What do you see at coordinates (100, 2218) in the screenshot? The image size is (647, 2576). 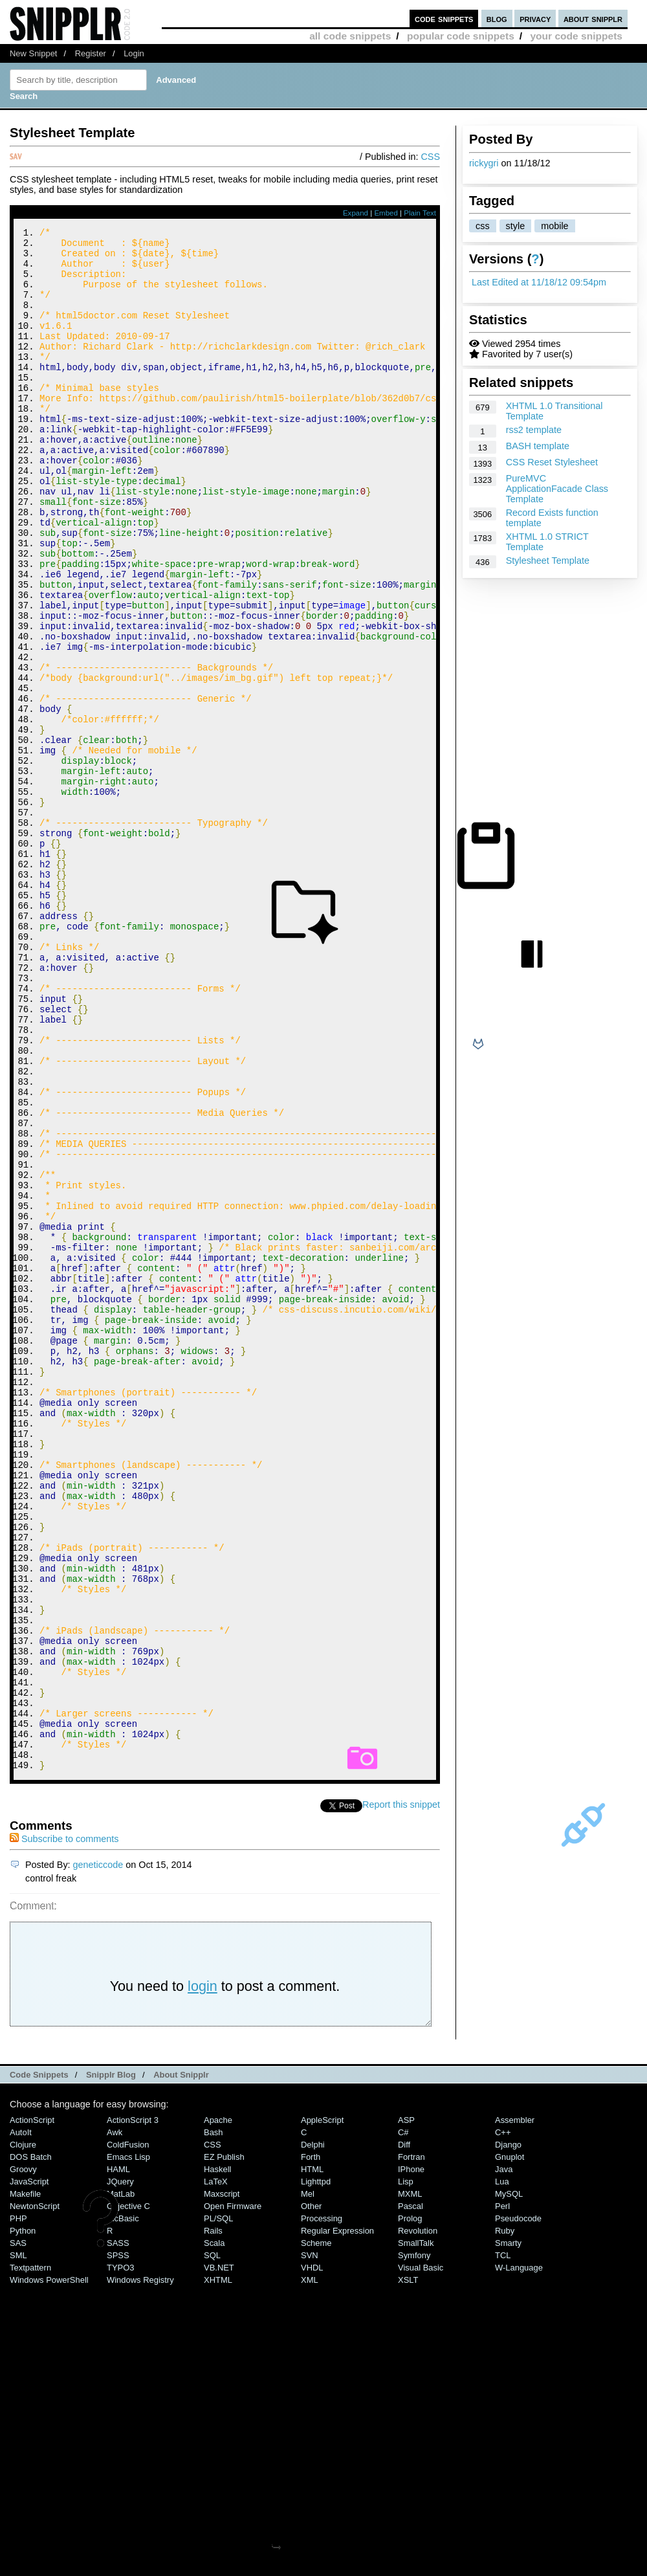 I see `access help or support` at bounding box center [100, 2218].